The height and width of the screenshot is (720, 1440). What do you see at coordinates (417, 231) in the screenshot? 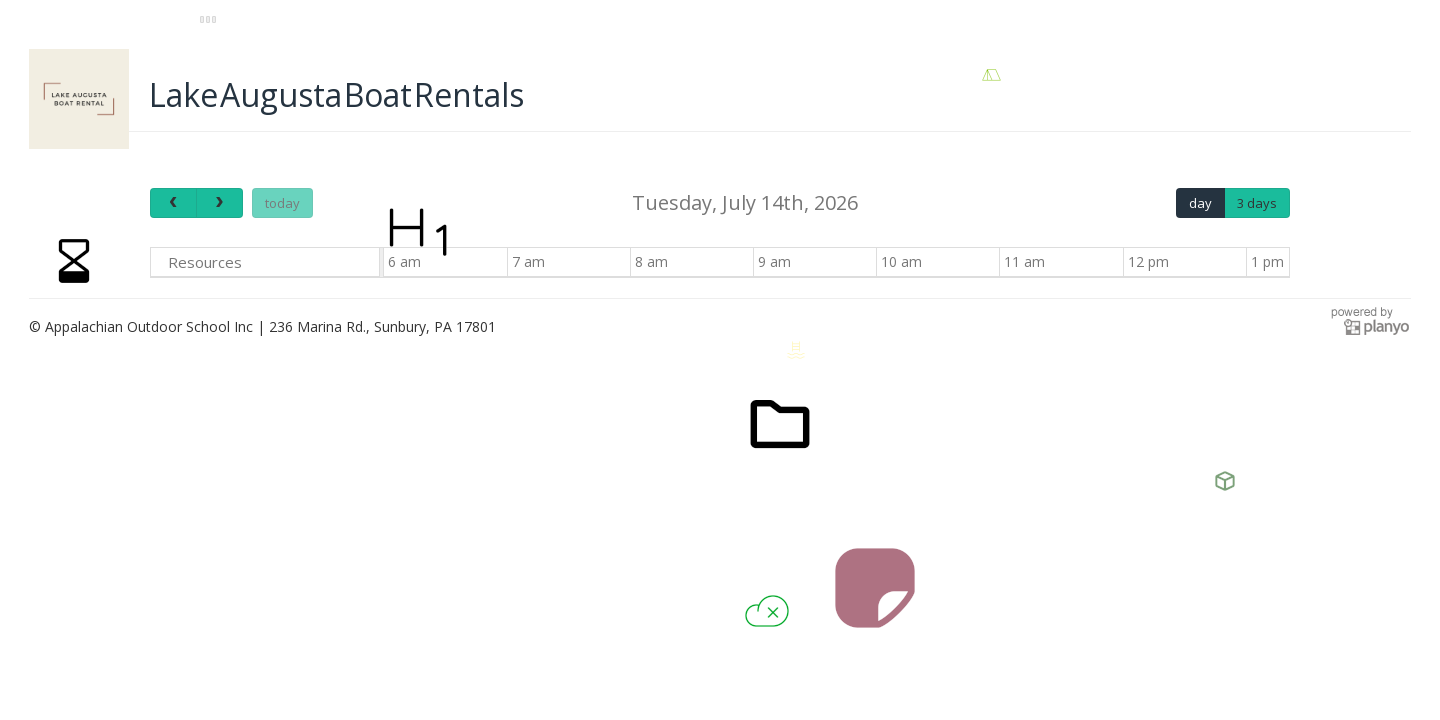
I see `format text as heading level 1` at bounding box center [417, 231].